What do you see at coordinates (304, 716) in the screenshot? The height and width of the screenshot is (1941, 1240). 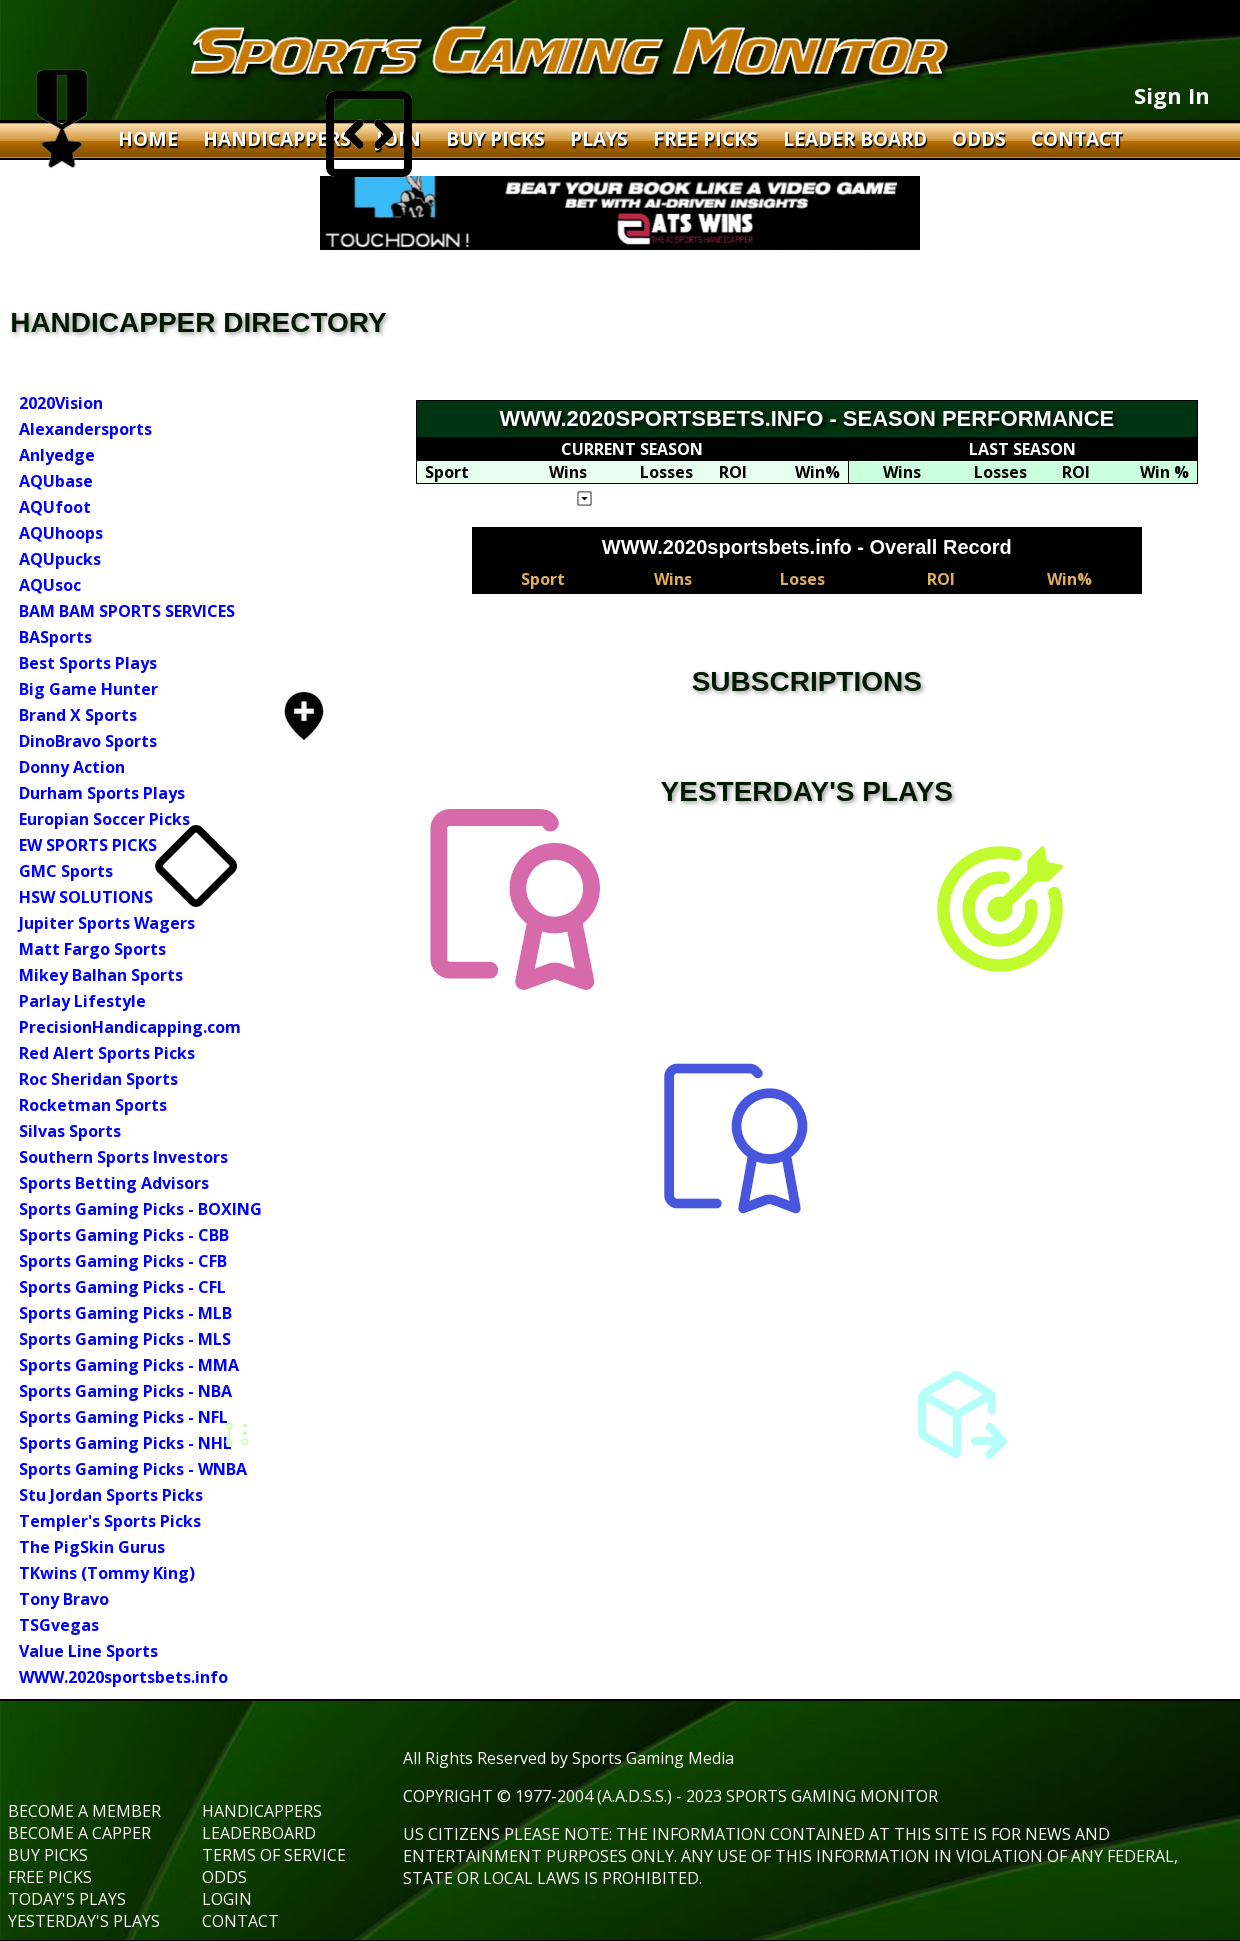 I see `add a new location pin` at bounding box center [304, 716].